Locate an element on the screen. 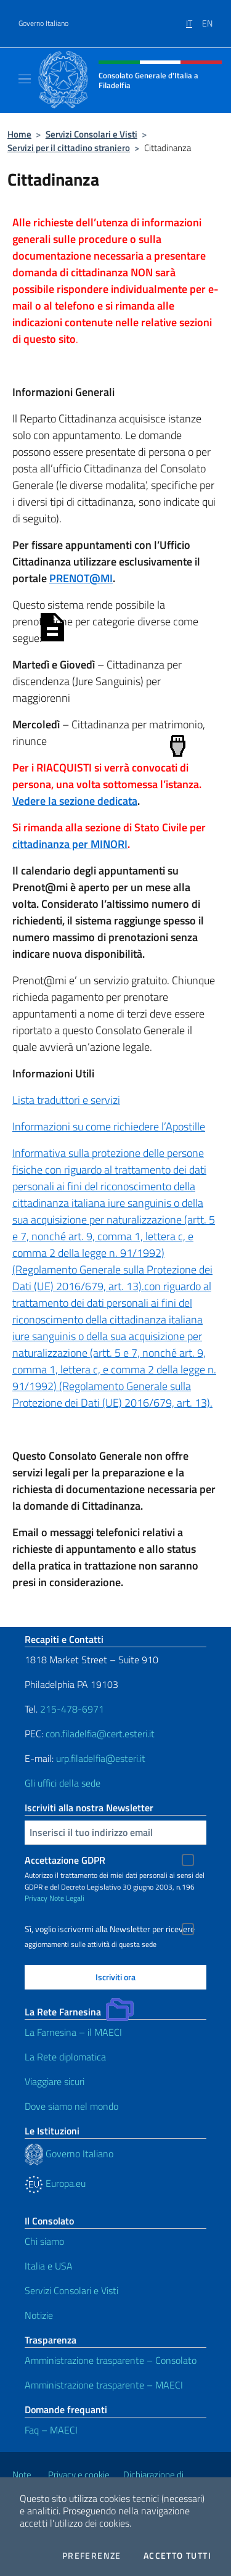  view document details is located at coordinates (52, 627).